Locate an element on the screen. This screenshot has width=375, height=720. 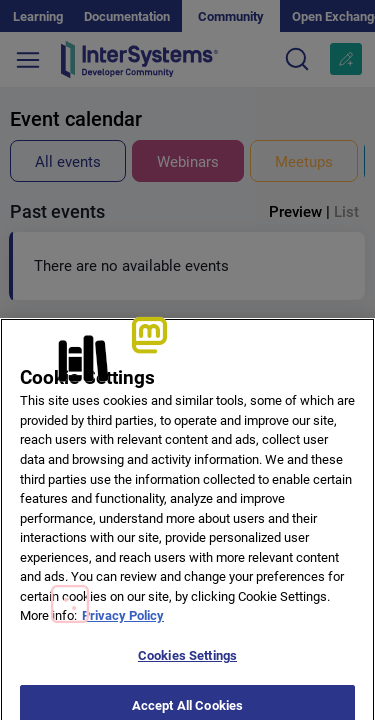
roll dice or generate random number is located at coordinates (70, 604).